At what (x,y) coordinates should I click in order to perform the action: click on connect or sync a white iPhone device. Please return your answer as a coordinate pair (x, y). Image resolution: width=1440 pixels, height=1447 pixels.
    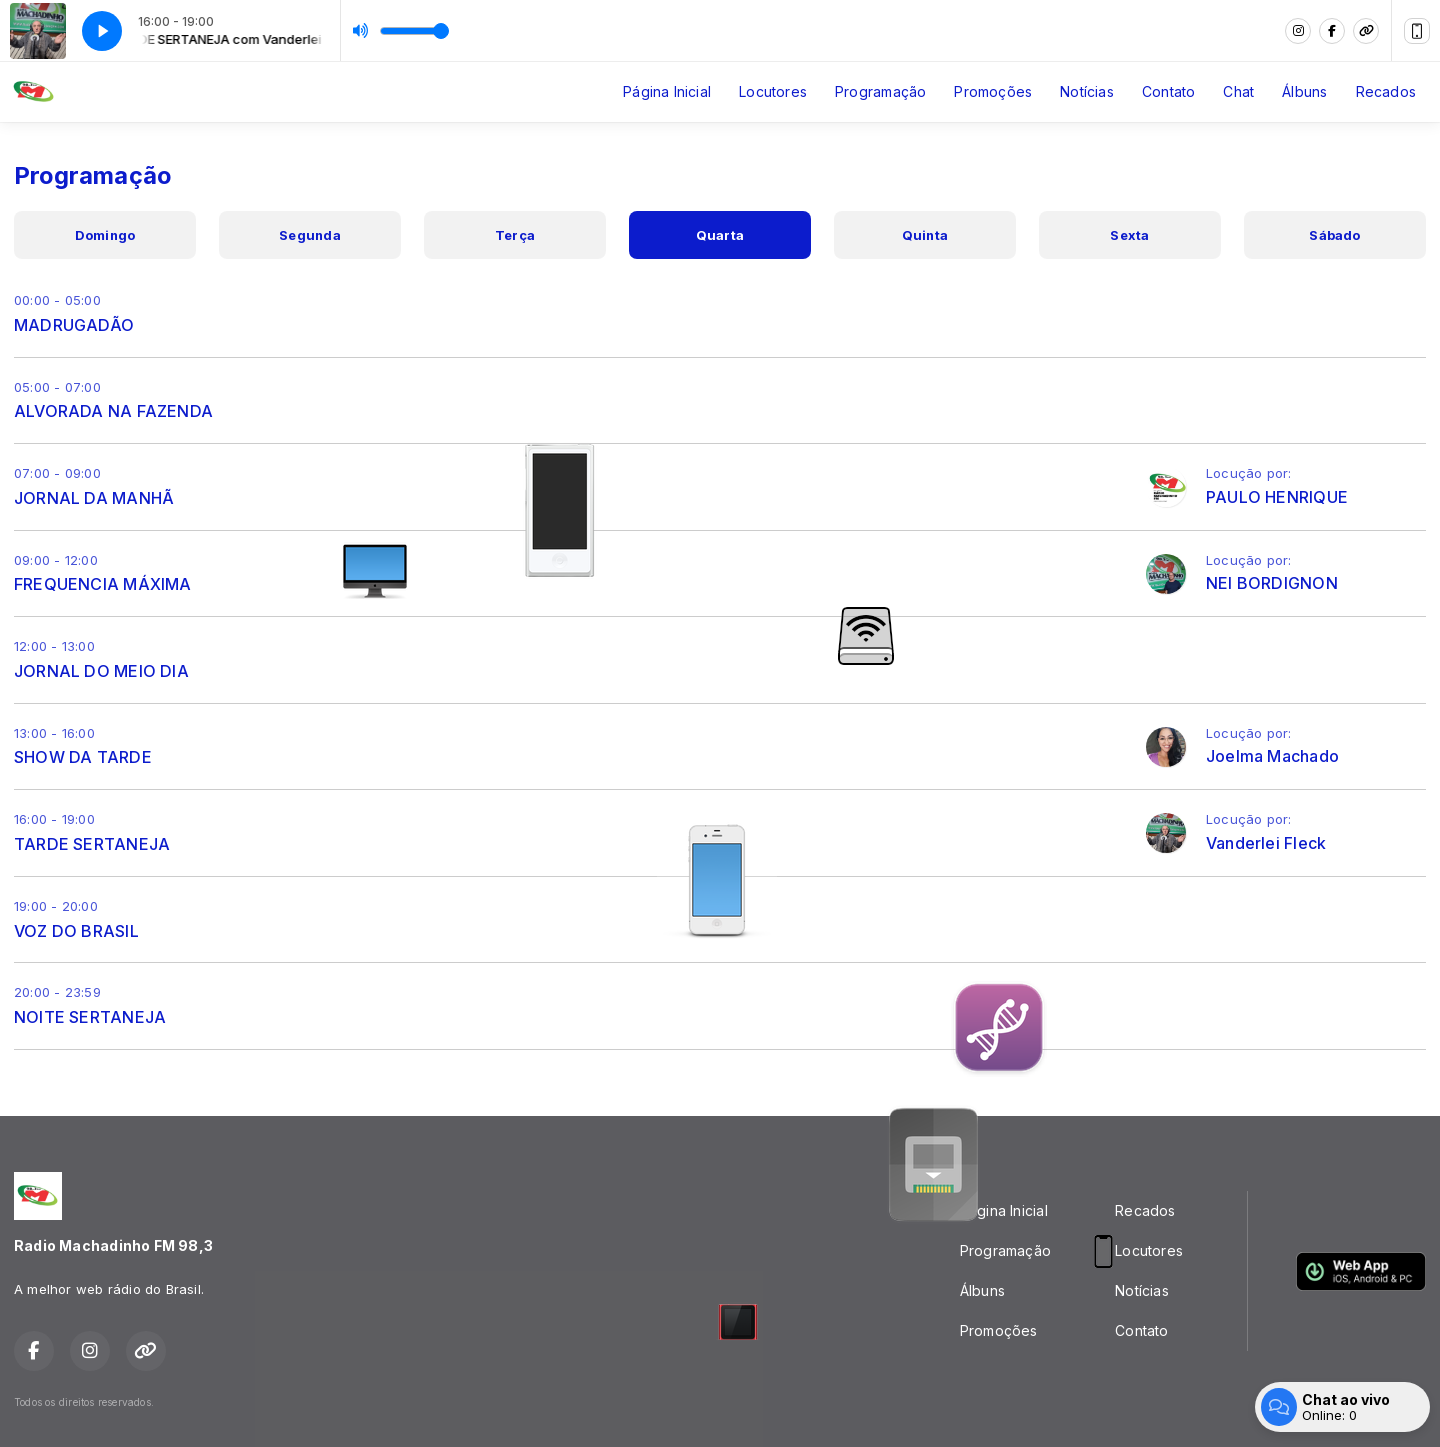
    Looking at the image, I should click on (717, 879).